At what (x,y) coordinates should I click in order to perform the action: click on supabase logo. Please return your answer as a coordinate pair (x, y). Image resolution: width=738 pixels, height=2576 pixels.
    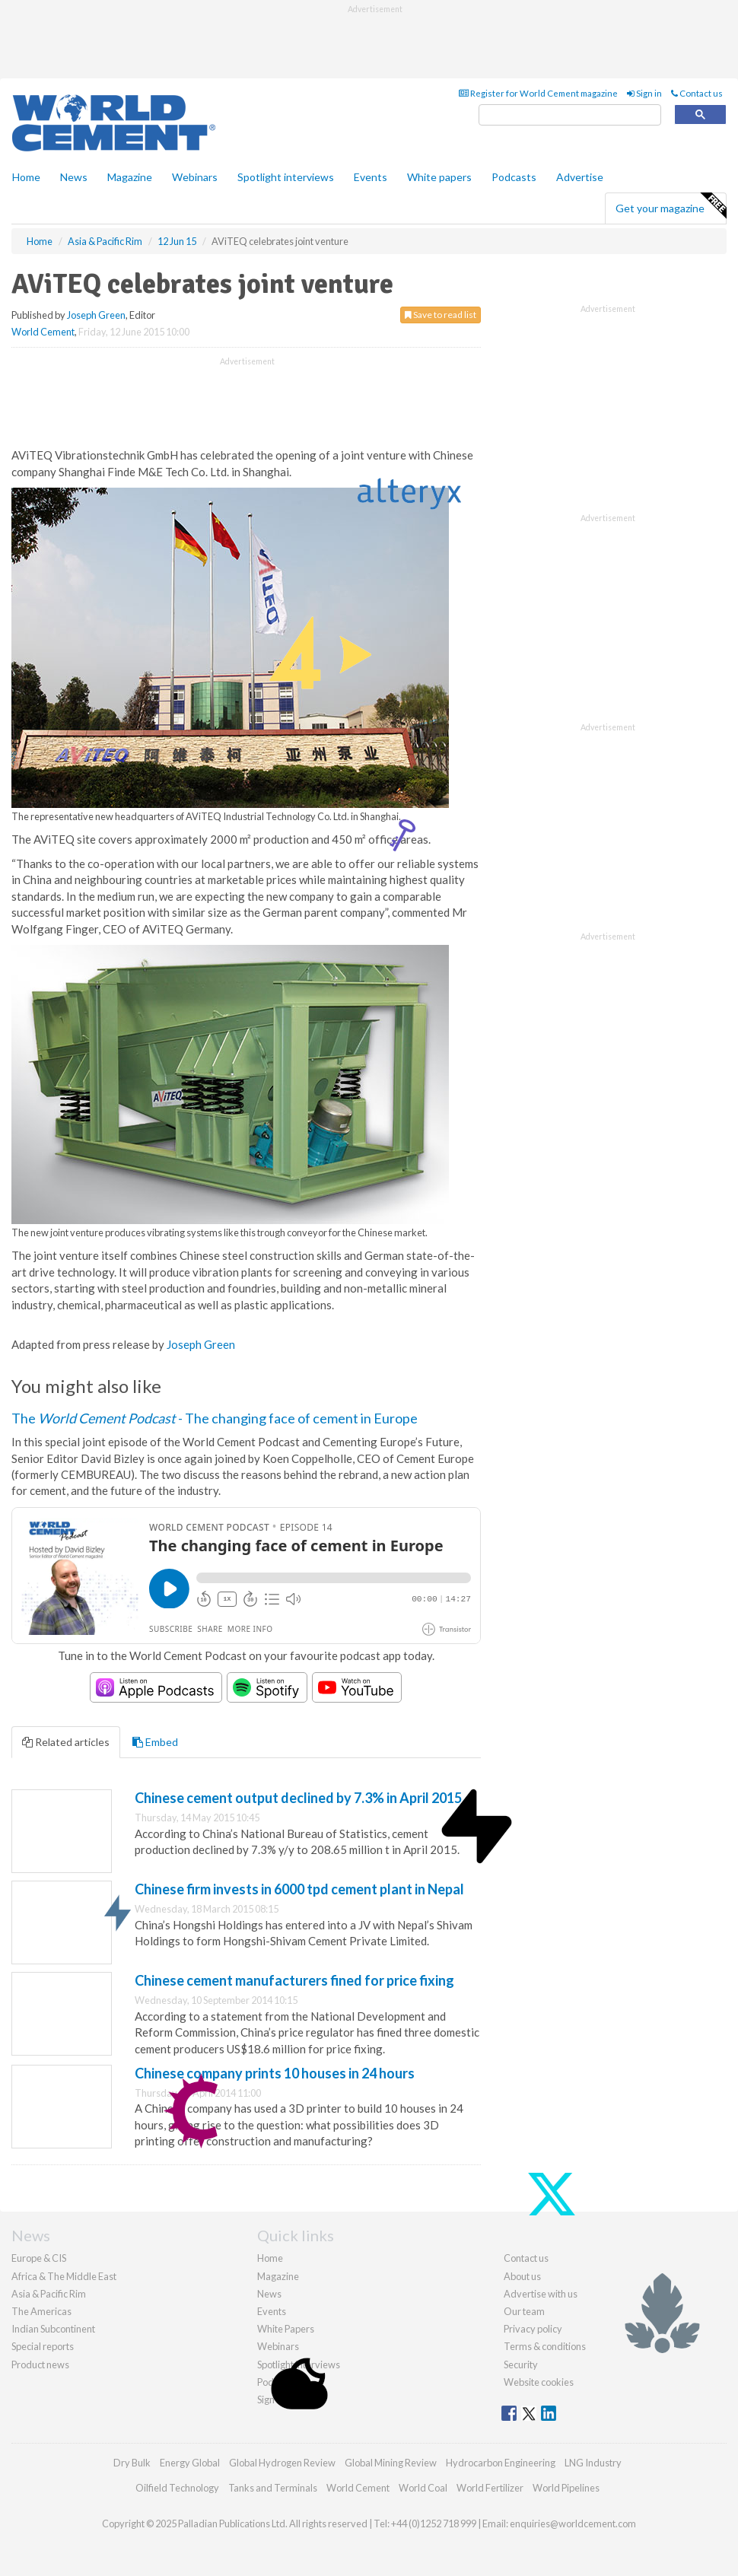
    Looking at the image, I should click on (476, 1826).